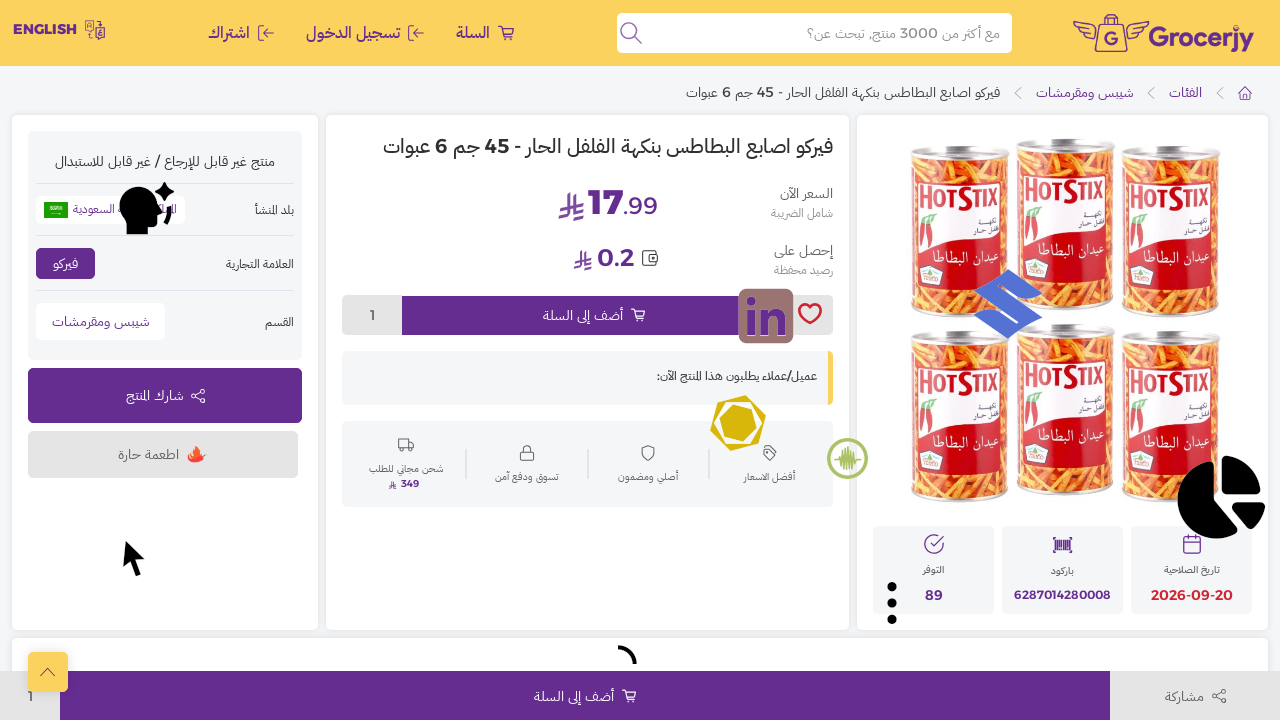 This screenshot has width=1280, height=720. Describe the element at coordinates (618, 664) in the screenshot. I see `indicates content is loading` at that location.